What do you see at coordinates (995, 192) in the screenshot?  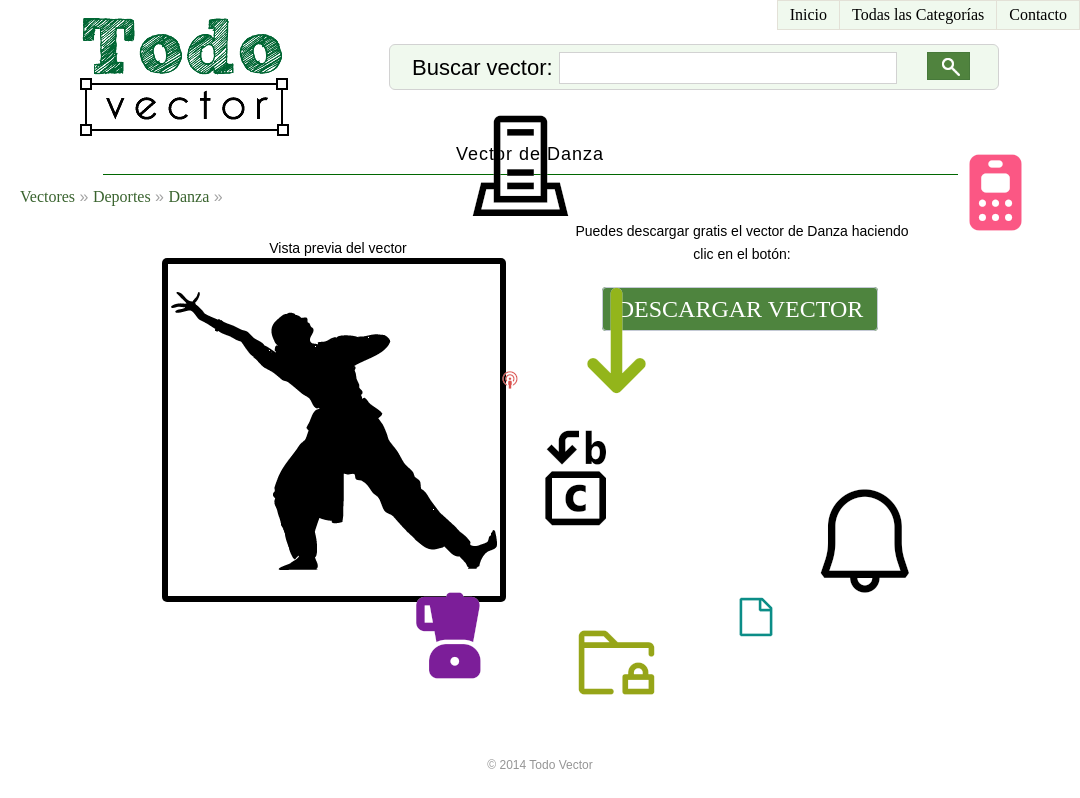 I see `call using a classic mobile phone` at bounding box center [995, 192].